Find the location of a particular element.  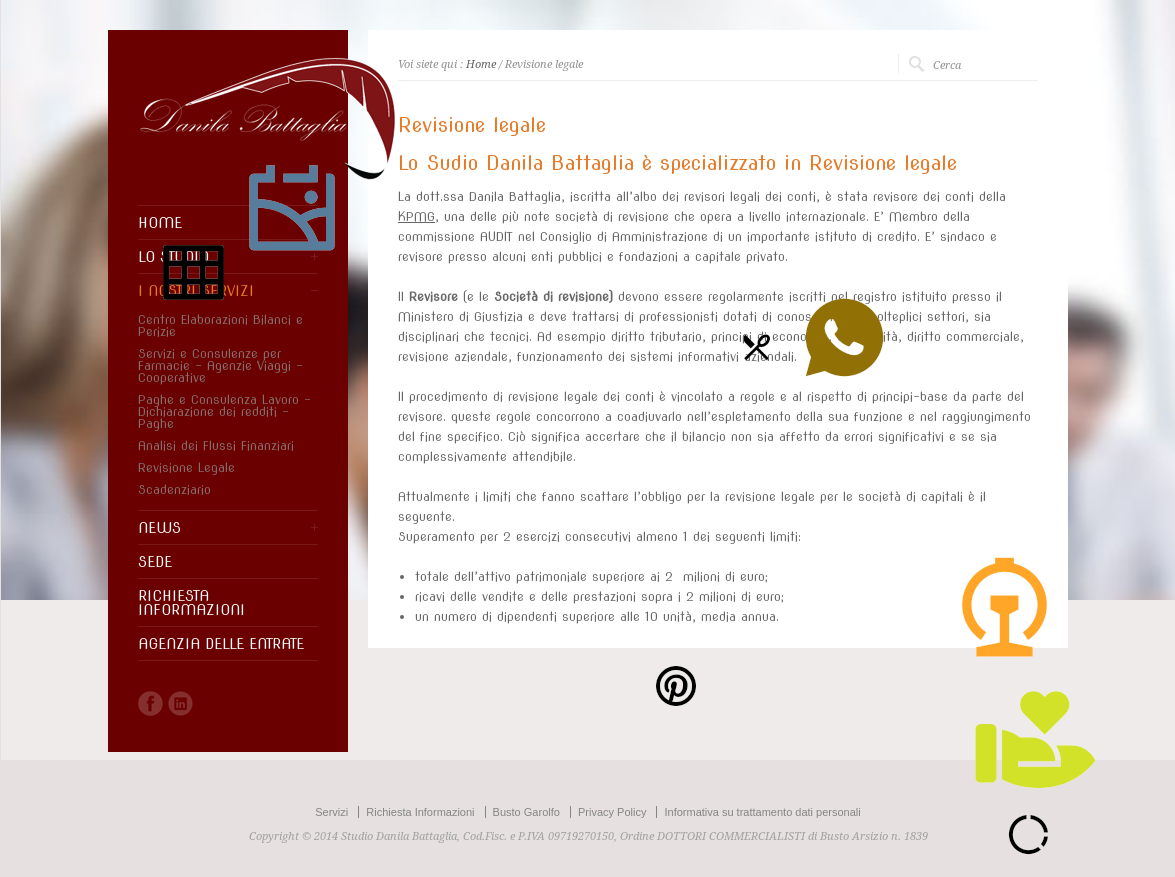

open Pinterest app is located at coordinates (676, 686).